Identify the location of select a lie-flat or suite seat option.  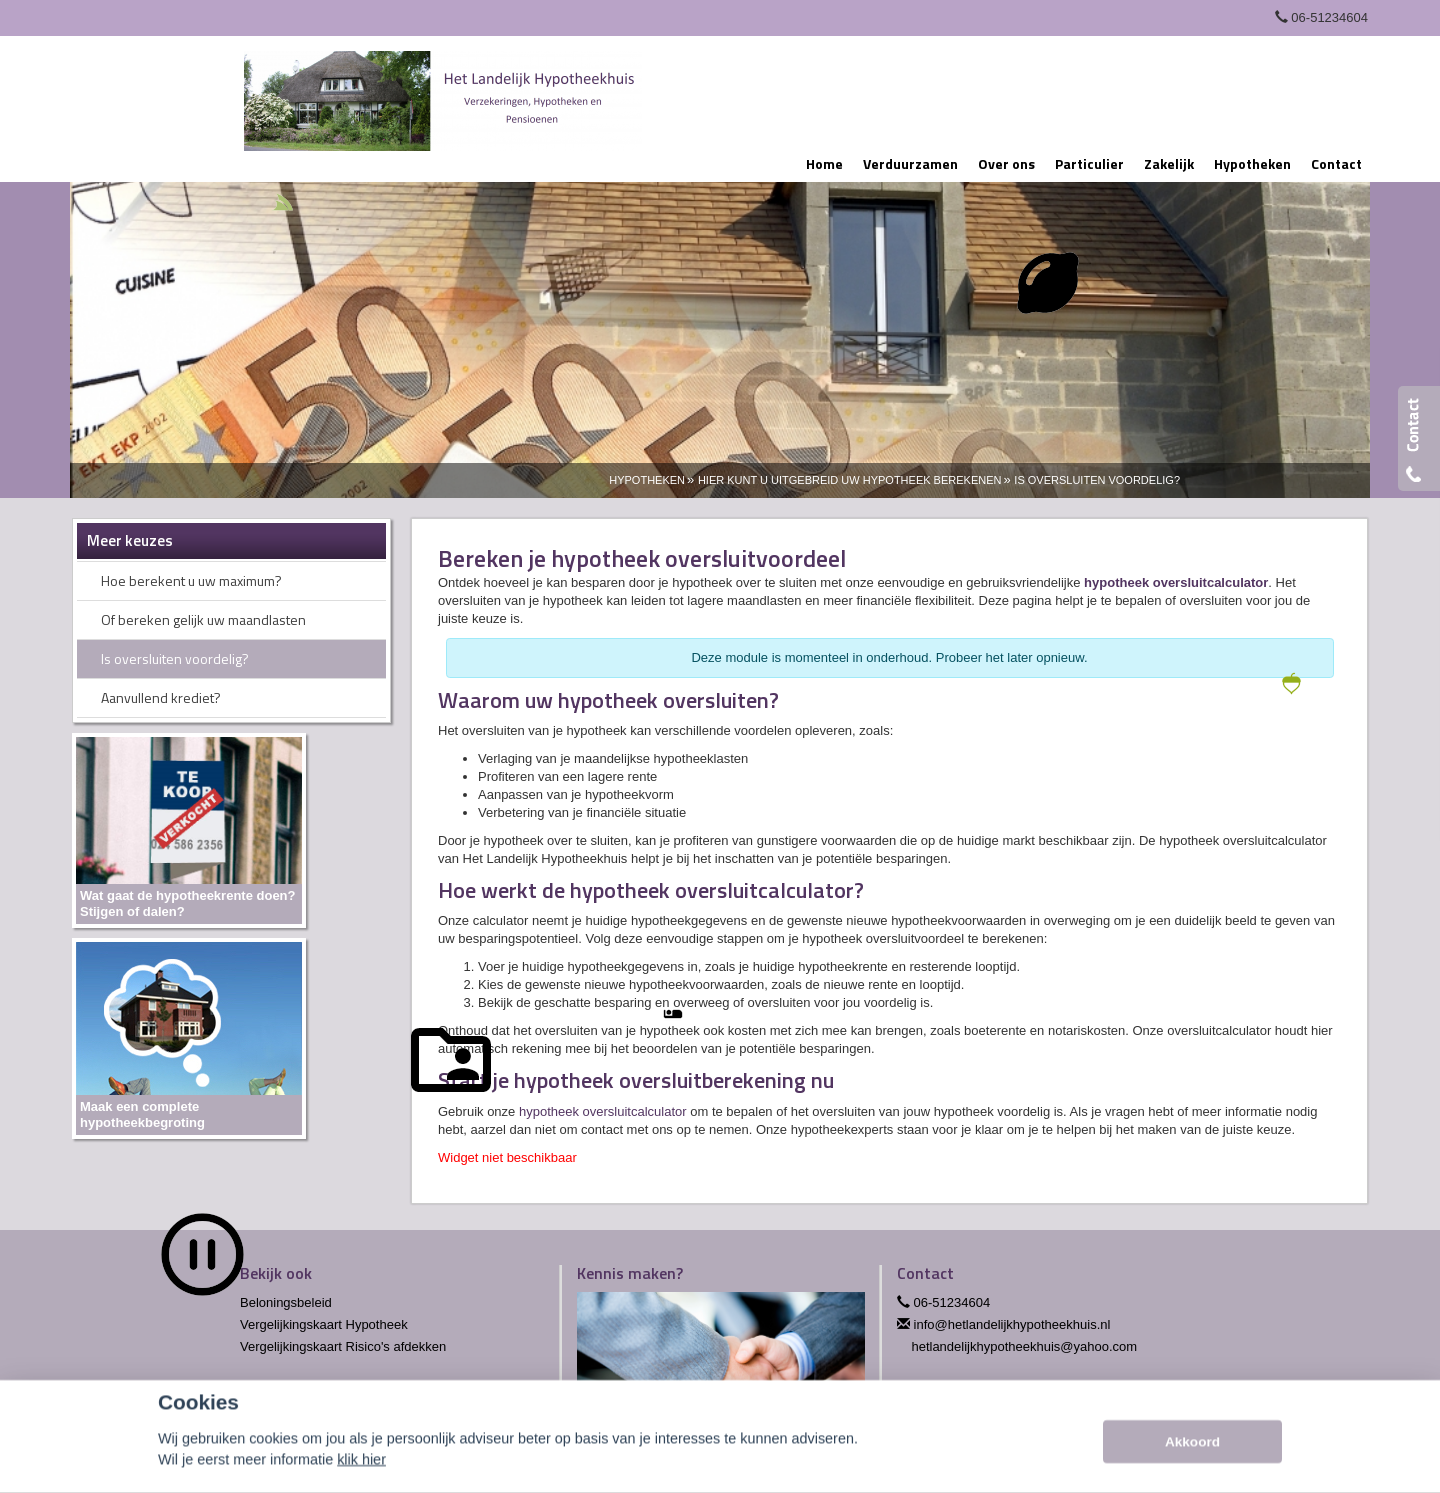
(673, 1014).